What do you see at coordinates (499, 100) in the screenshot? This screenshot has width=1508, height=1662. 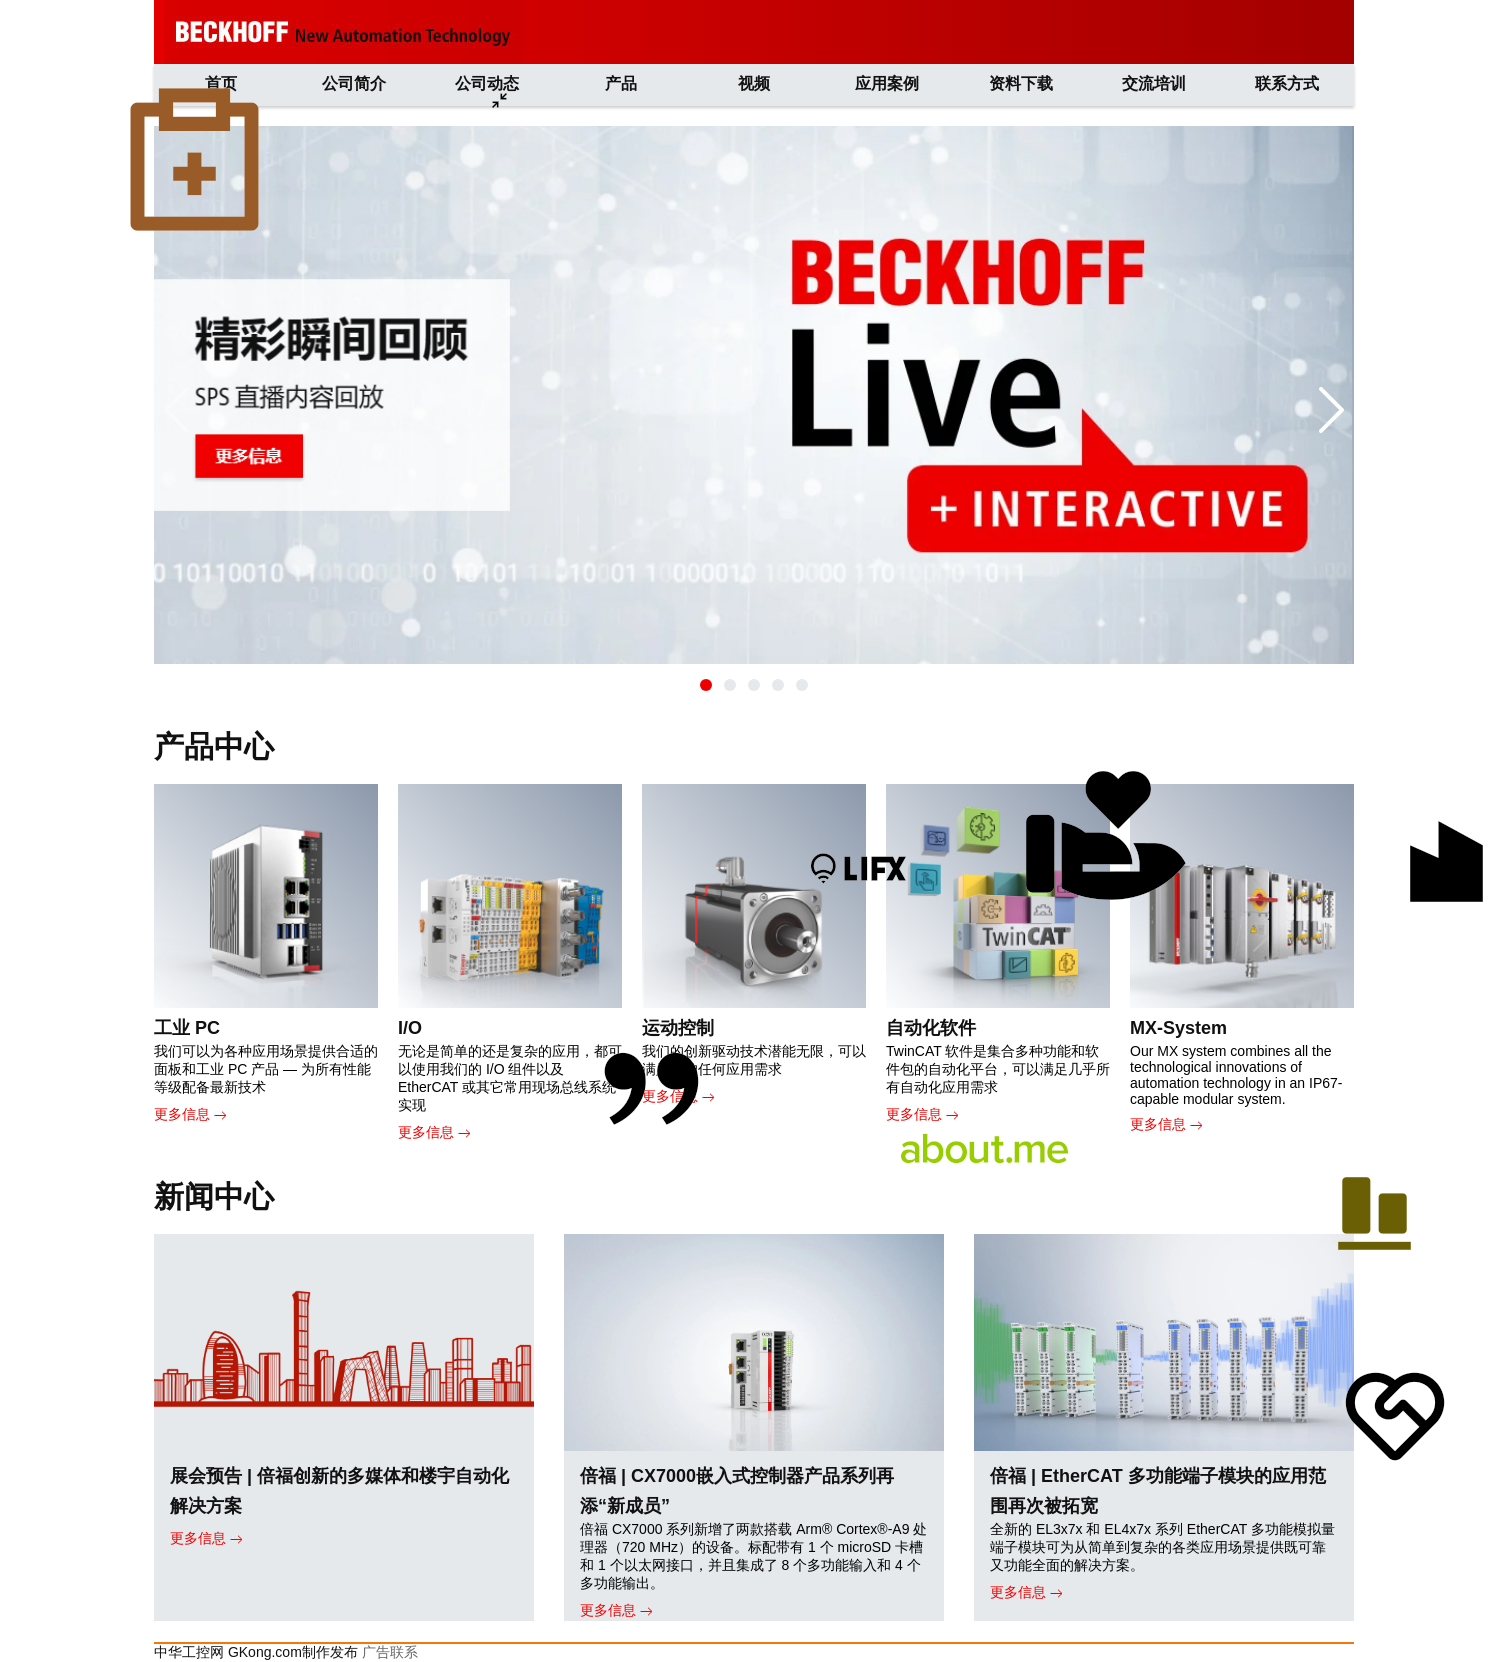 I see `collapse or minimize expanded content` at bounding box center [499, 100].